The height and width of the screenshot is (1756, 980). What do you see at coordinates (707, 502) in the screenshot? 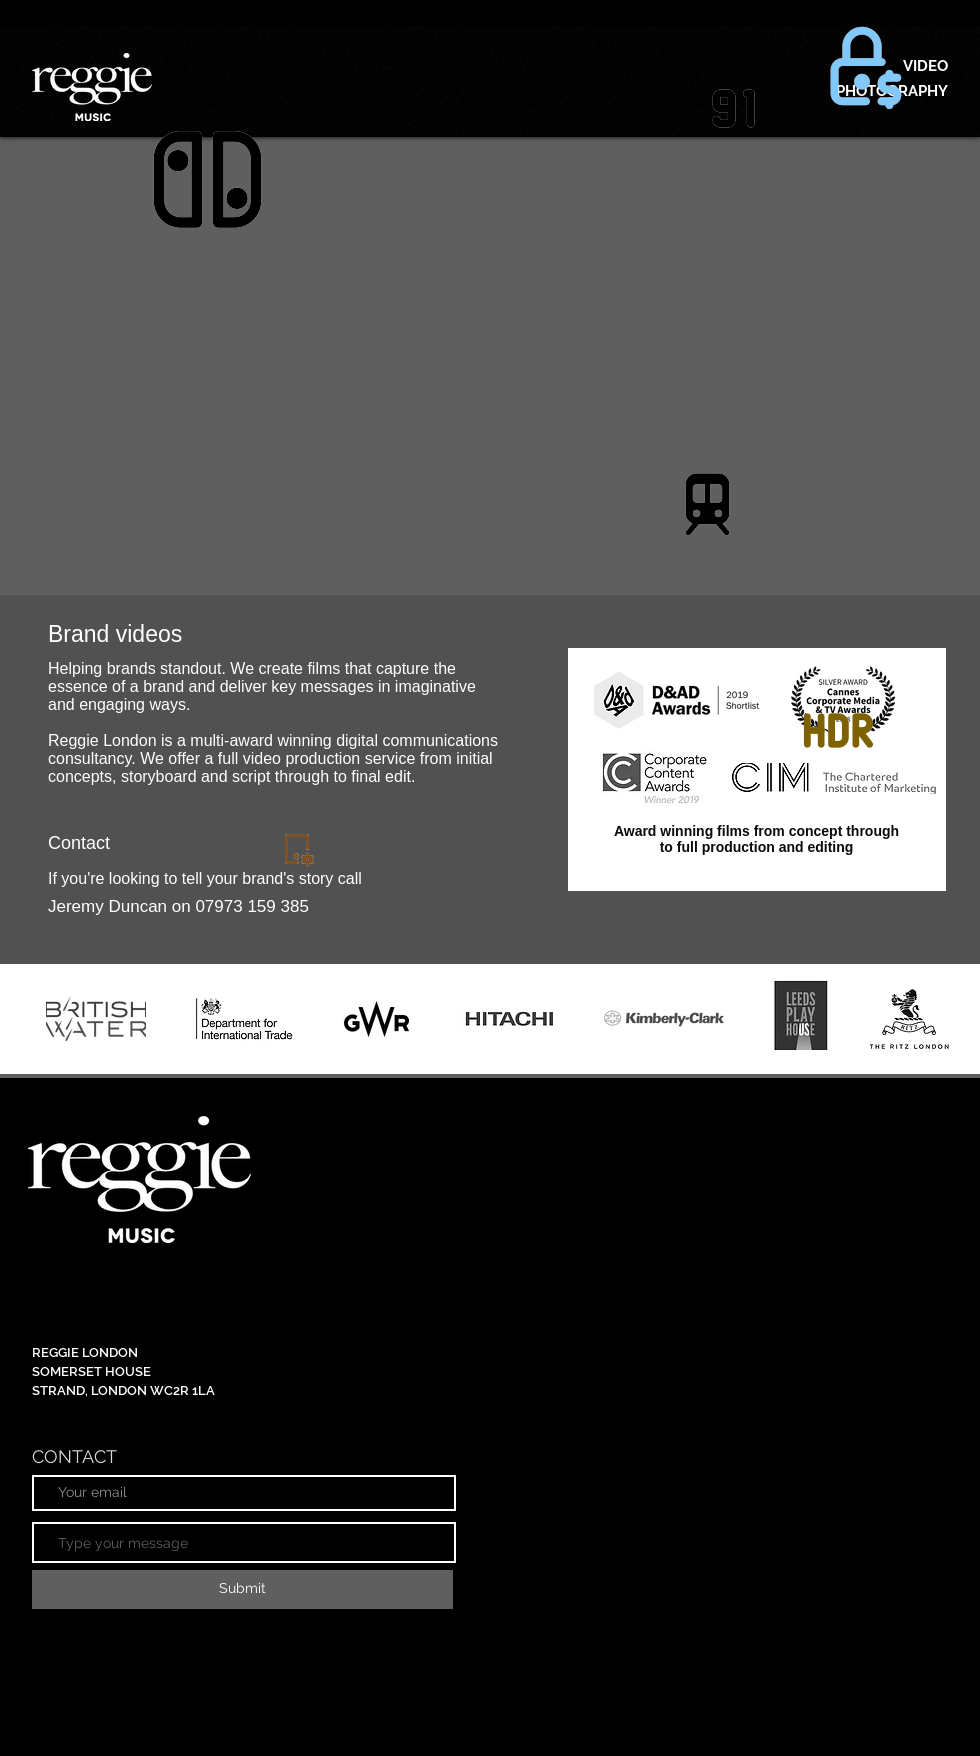
I see `access subway or metro transit information` at bounding box center [707, 502].